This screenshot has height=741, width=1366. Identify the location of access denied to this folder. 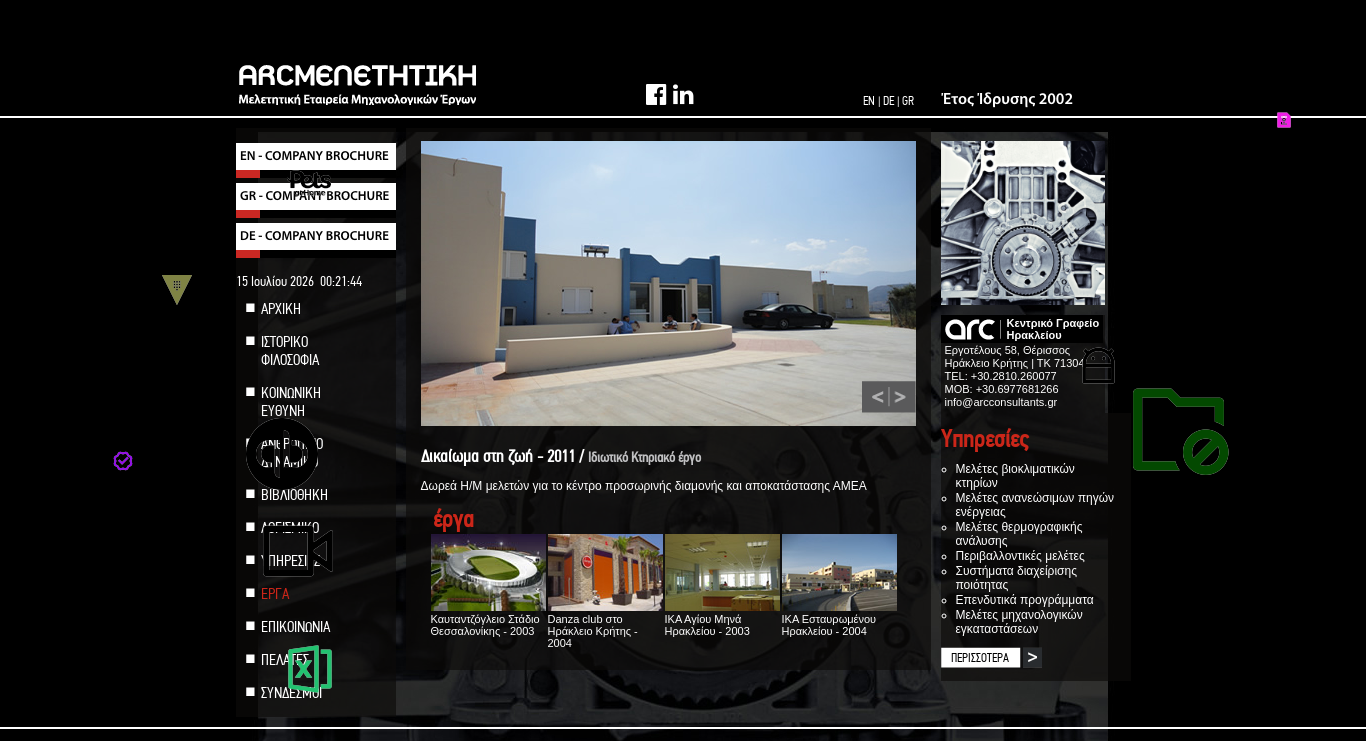
(1178, 429).